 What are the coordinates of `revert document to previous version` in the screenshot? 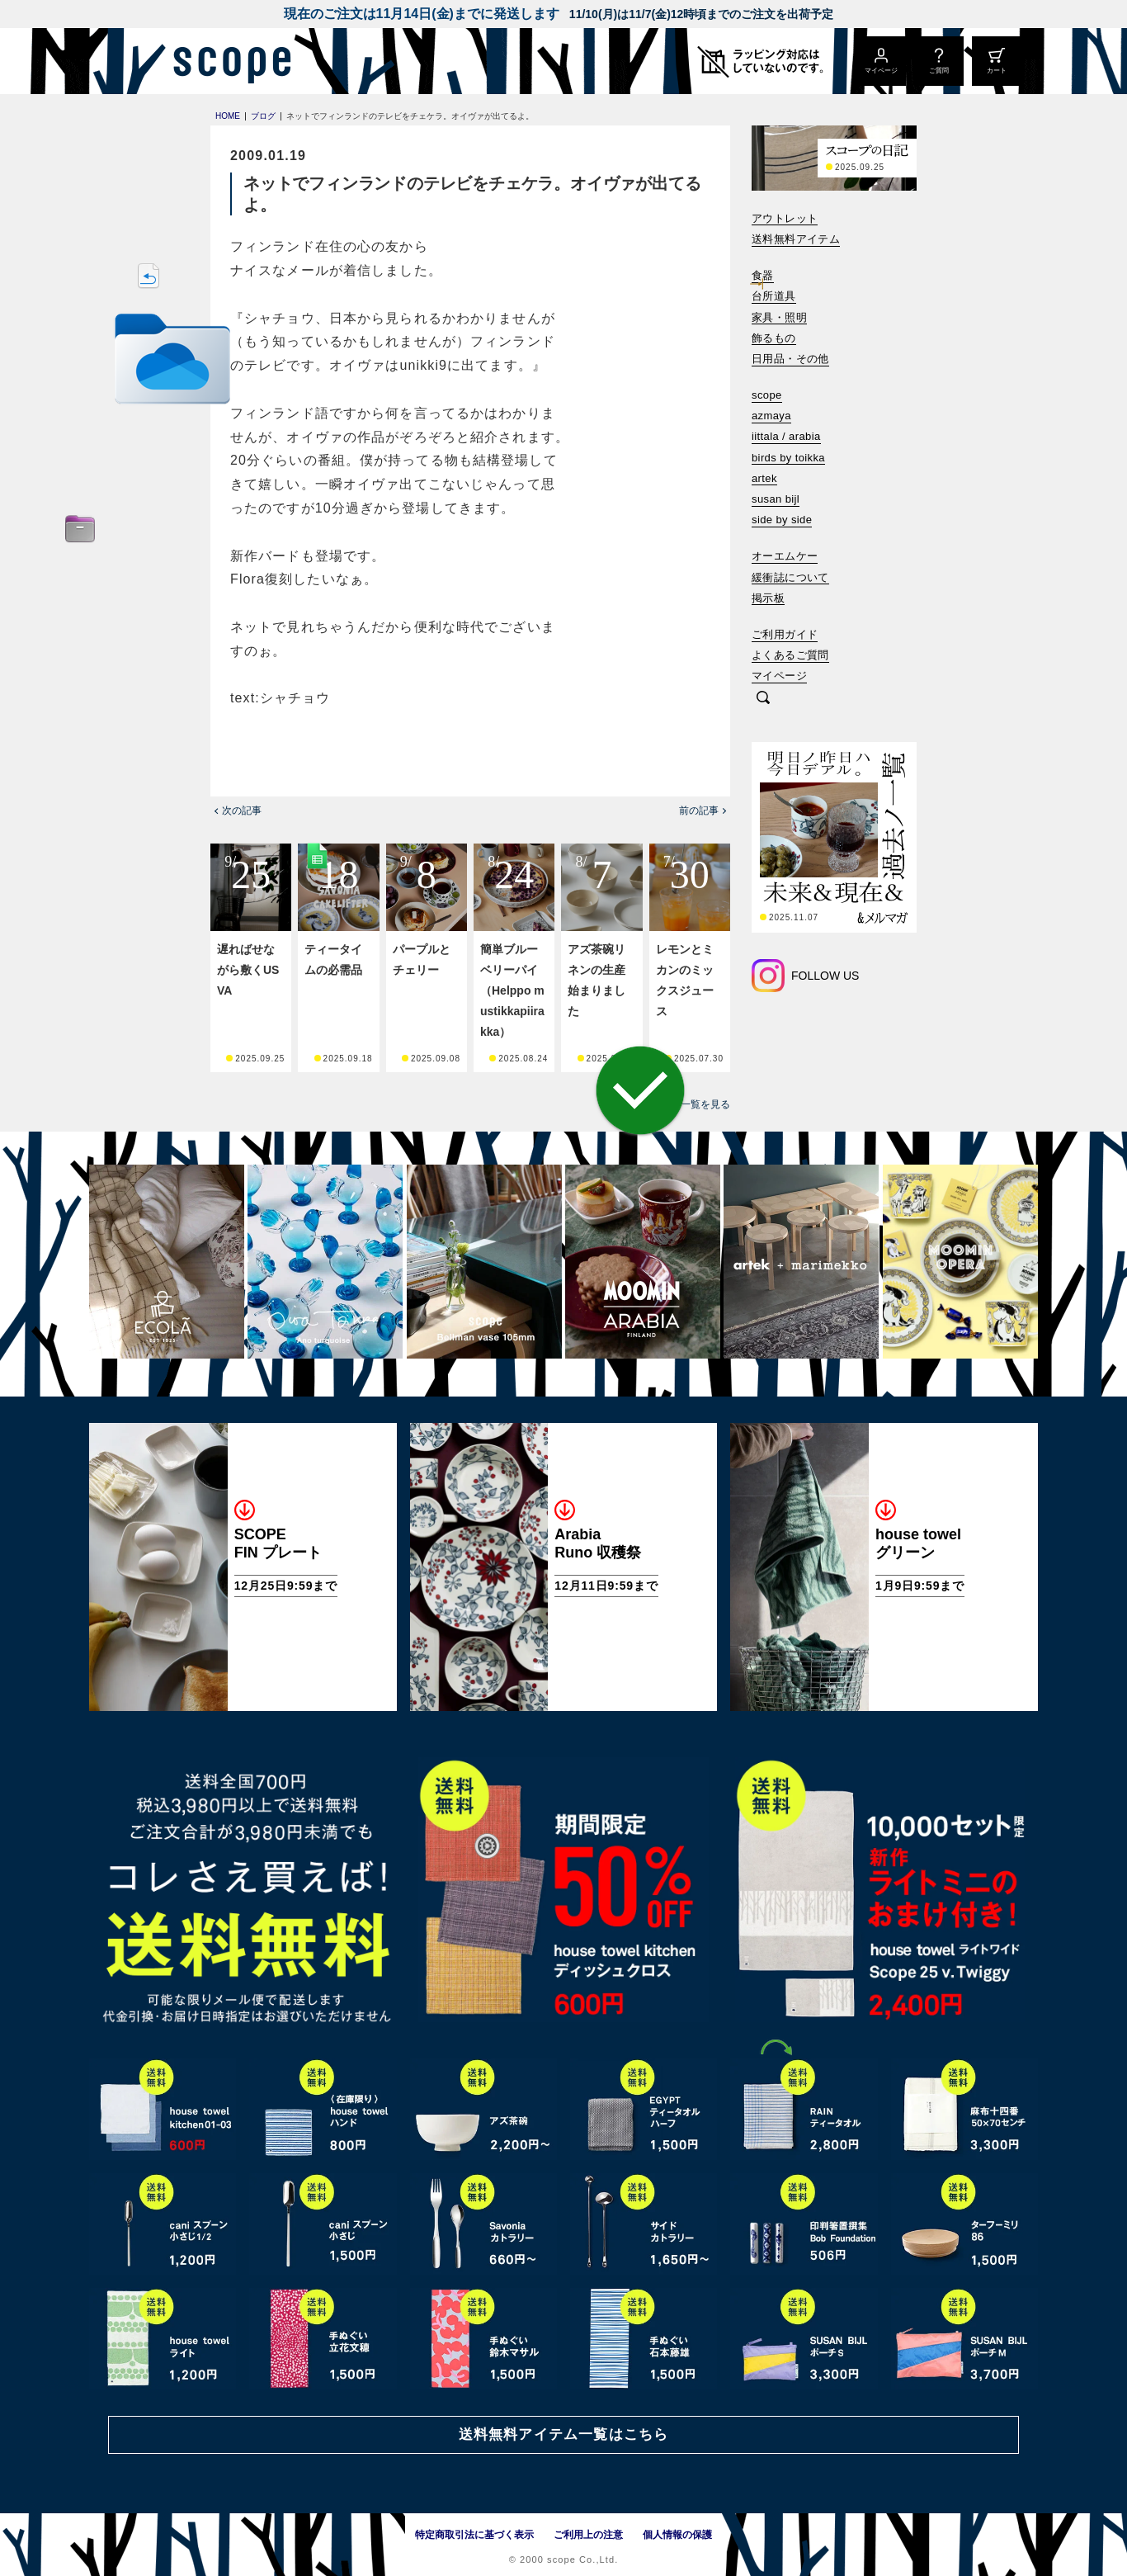 It's located at (149, 276).